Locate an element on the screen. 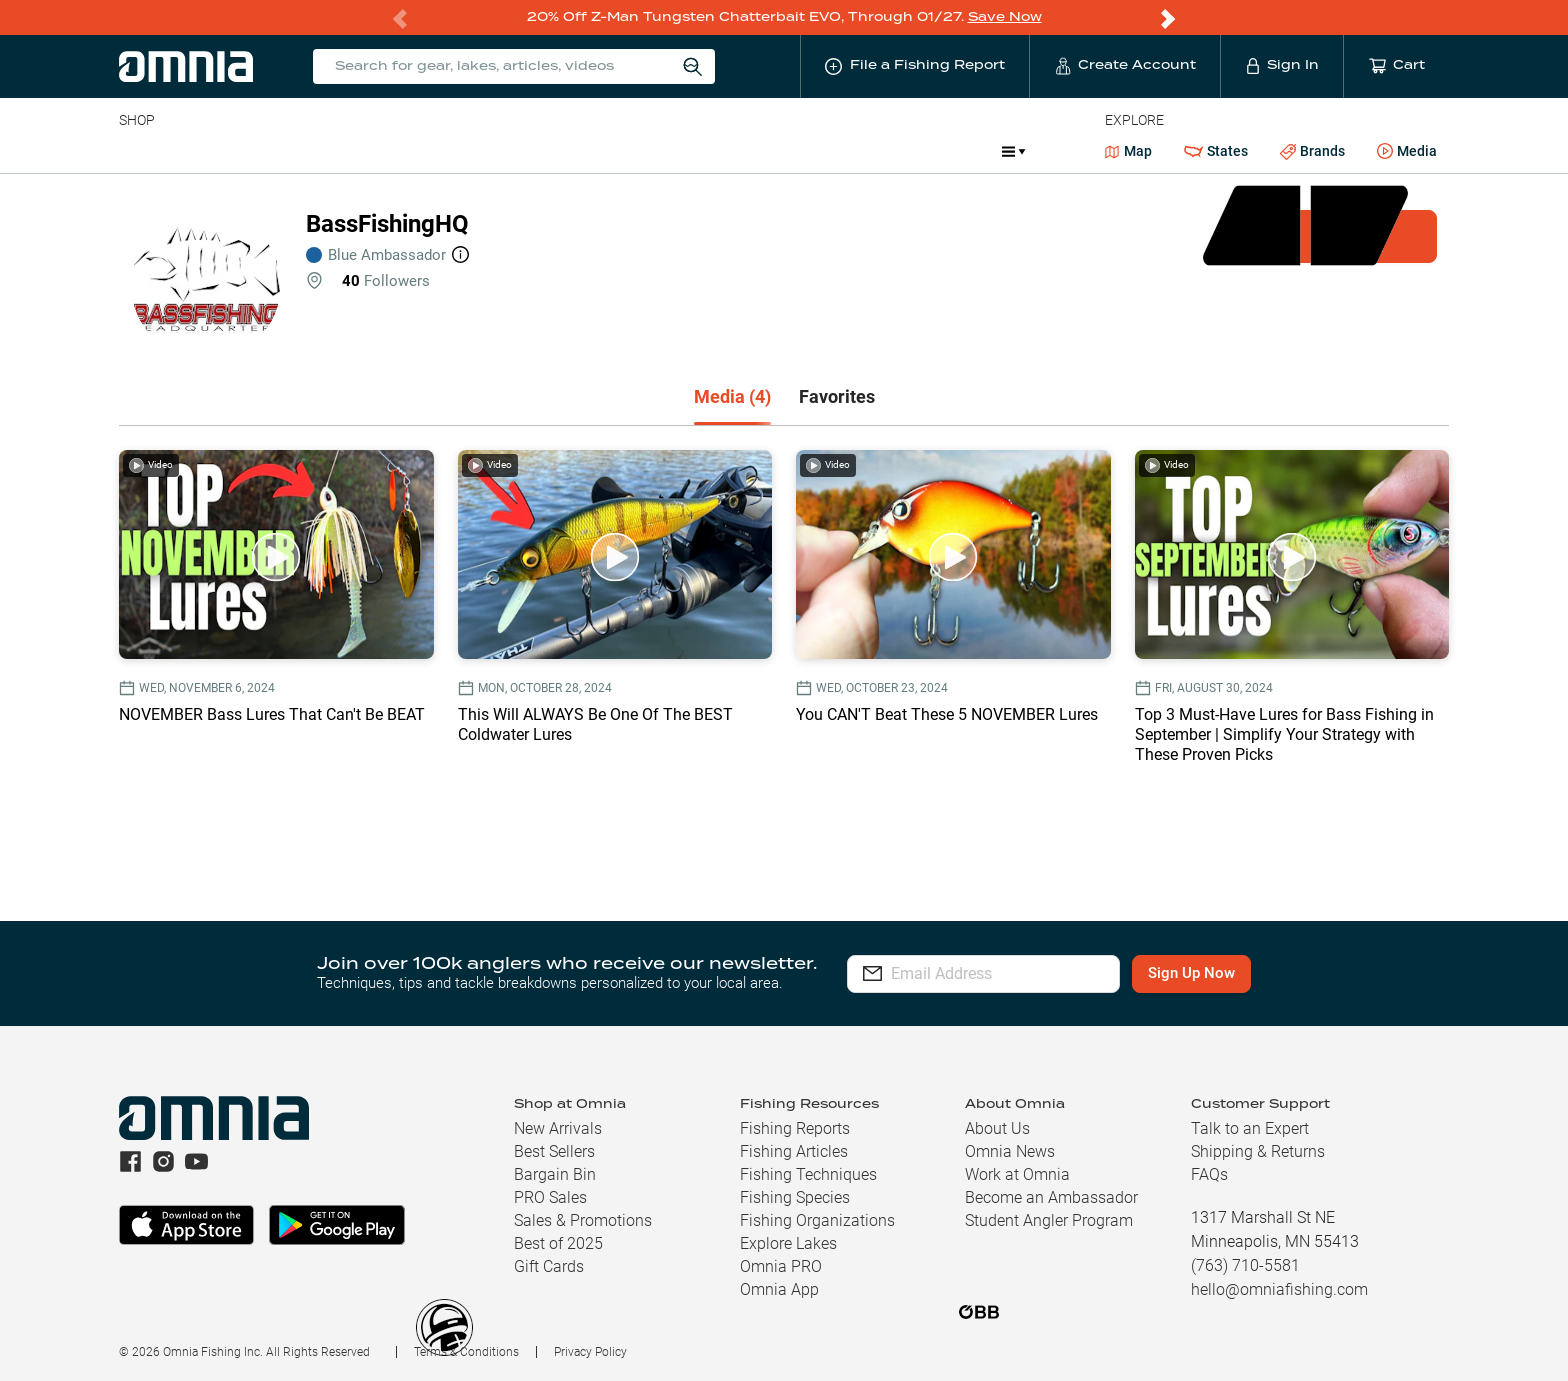 Image resolution: width=1568 pixels, height=1381 pixels. eraser app logo is located at coordinates (1305, 225).